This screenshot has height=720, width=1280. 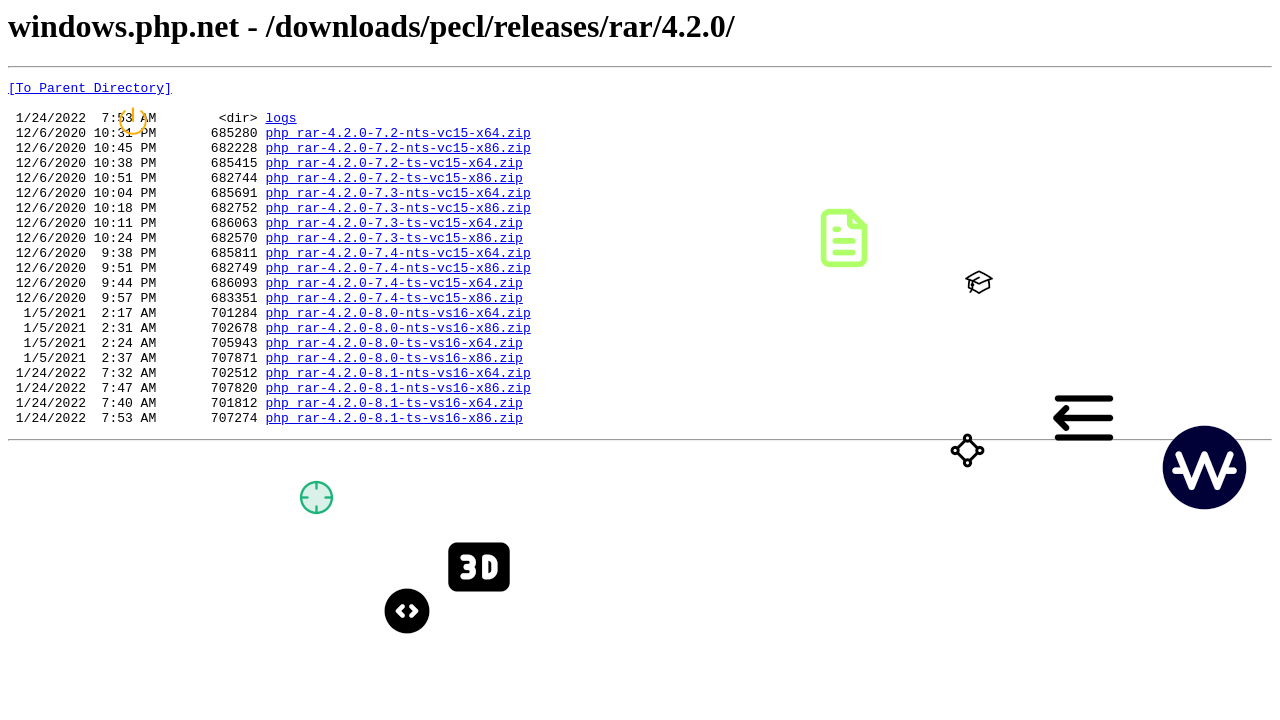 What do you see at coordinates (316, 497) in the screenshot?
I see `center map on current location` at bounding box center [316, 497].